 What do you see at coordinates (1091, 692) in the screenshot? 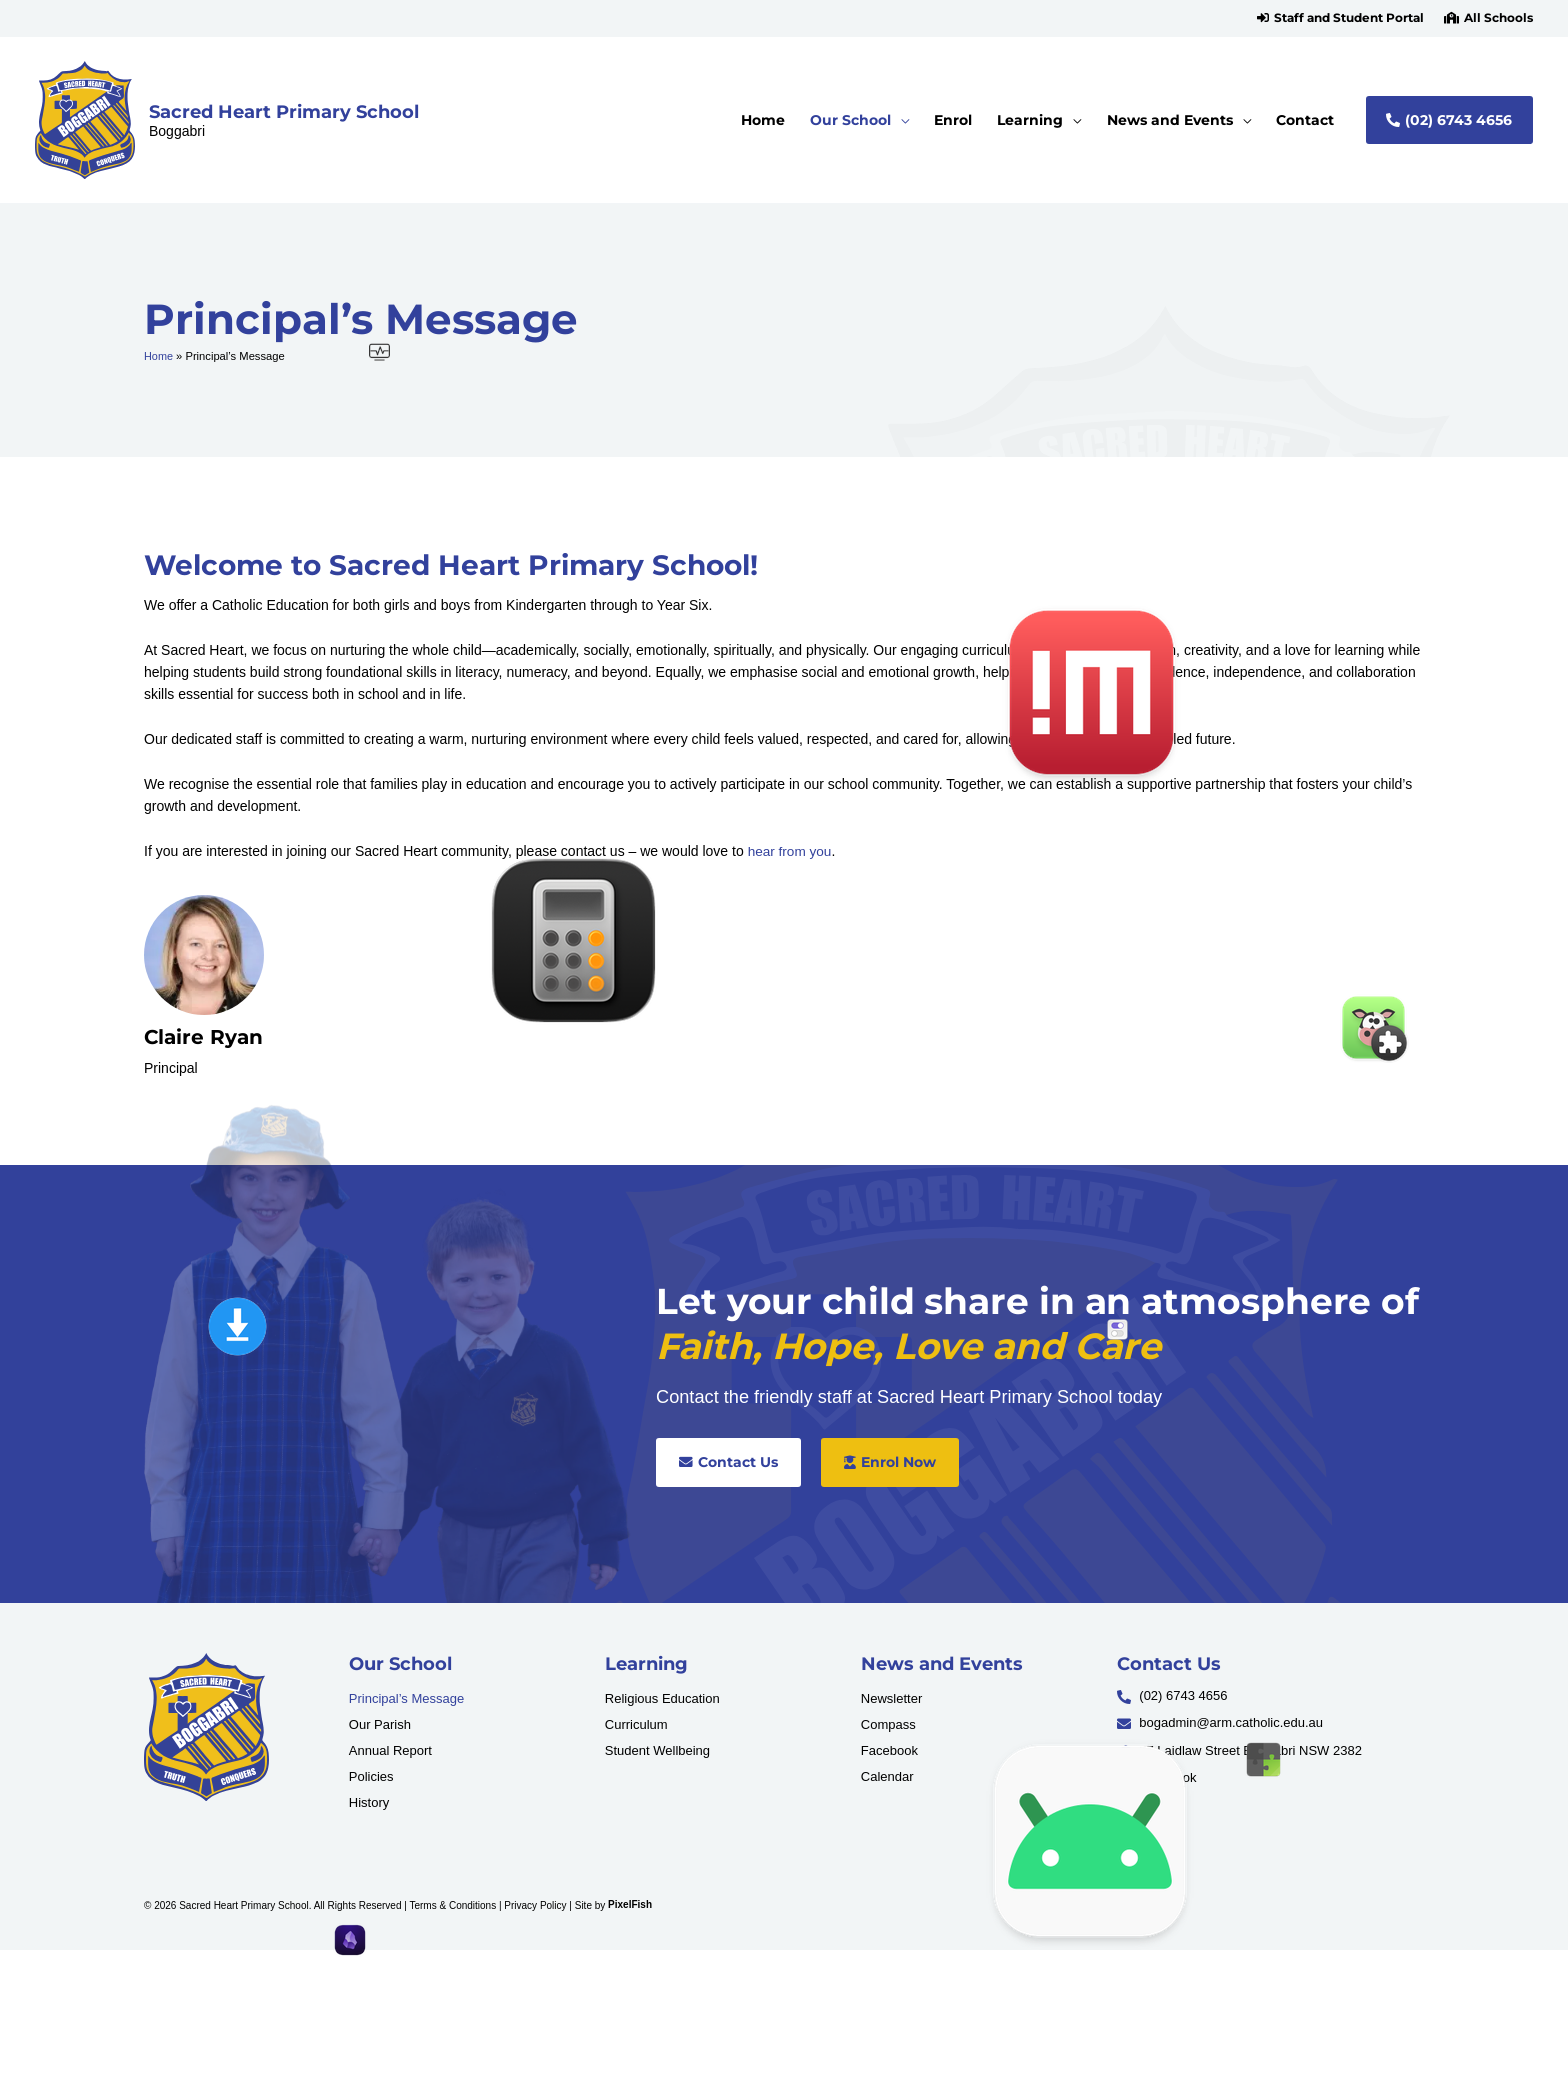
I see `open NoMachine remote desktop application` at bounding box center [1091, 692].